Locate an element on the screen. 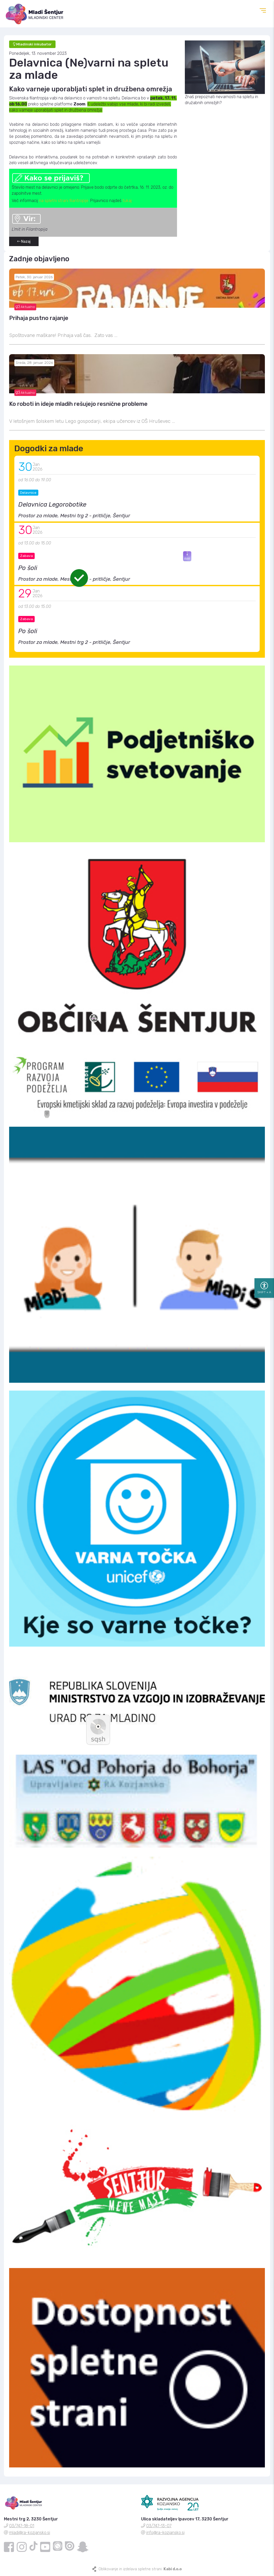  indicates a RAR compressed archive file is located at coordinates (187, 556).